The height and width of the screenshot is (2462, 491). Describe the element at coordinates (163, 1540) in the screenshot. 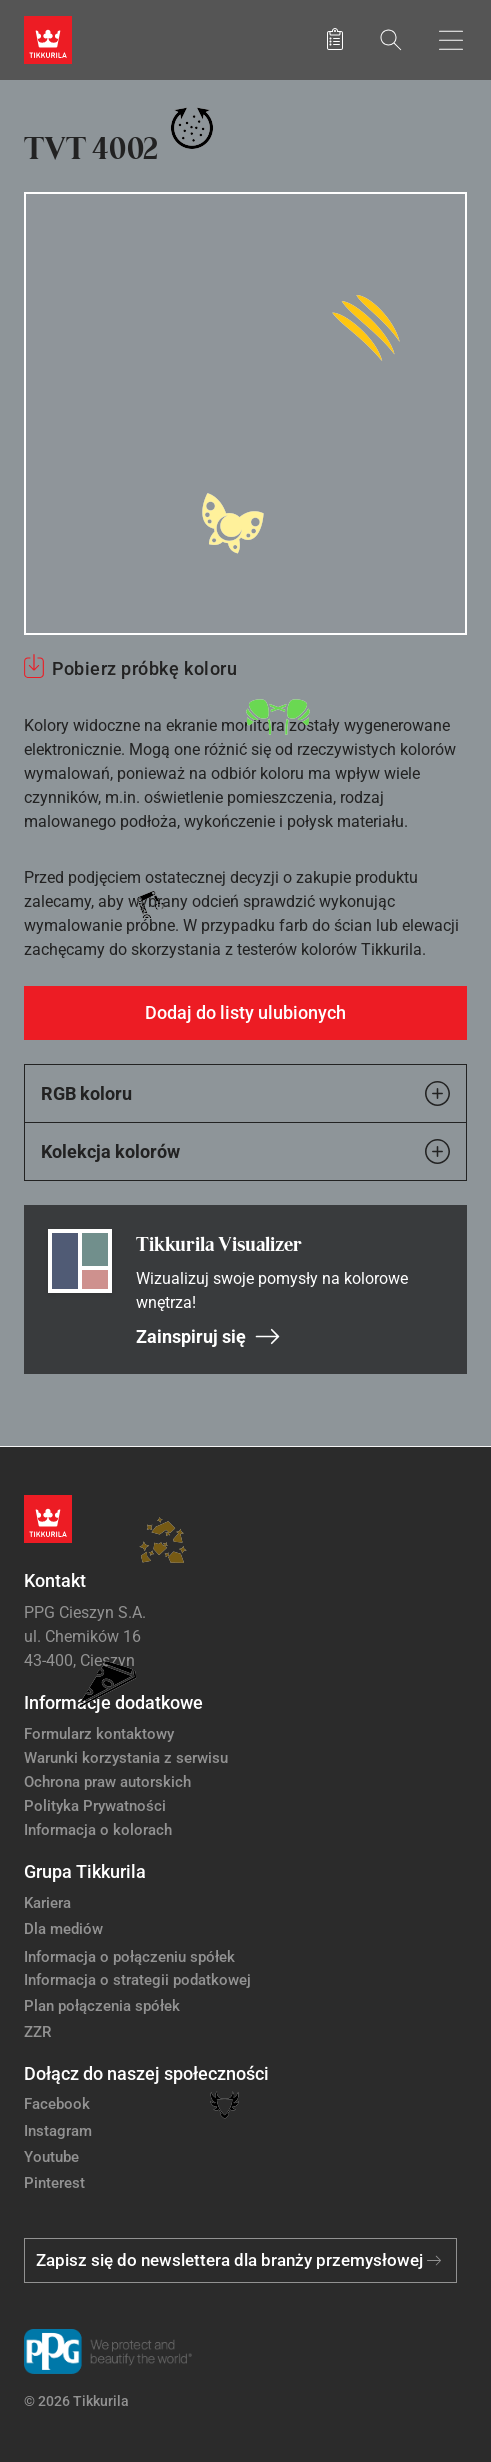

I see `in-game currency or gold rewards` at that location.